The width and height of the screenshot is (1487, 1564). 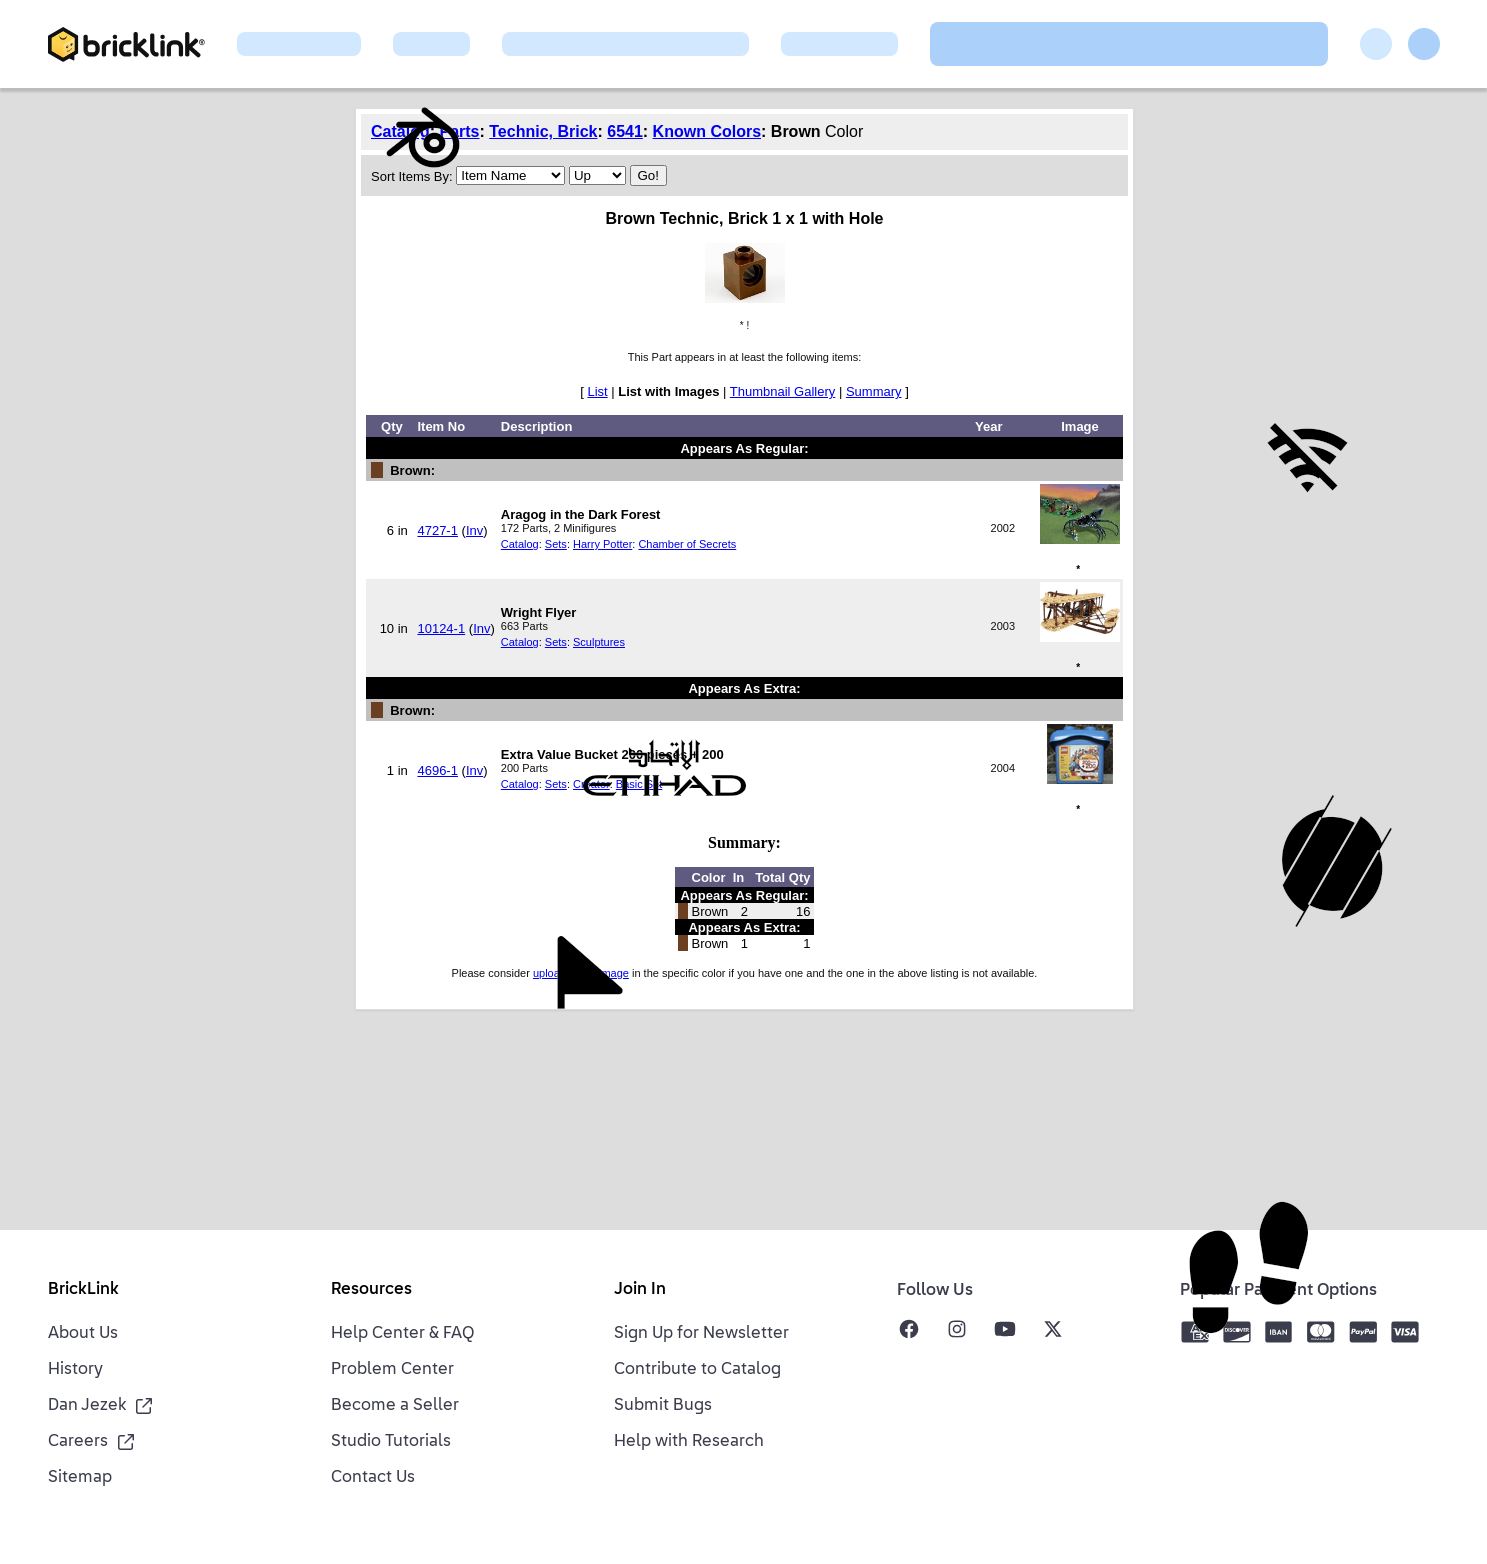 What do you see at coordinates (664, 767) in the screenshot?
I see `open the Etihad Airways app` at bounding box center [664, 767].